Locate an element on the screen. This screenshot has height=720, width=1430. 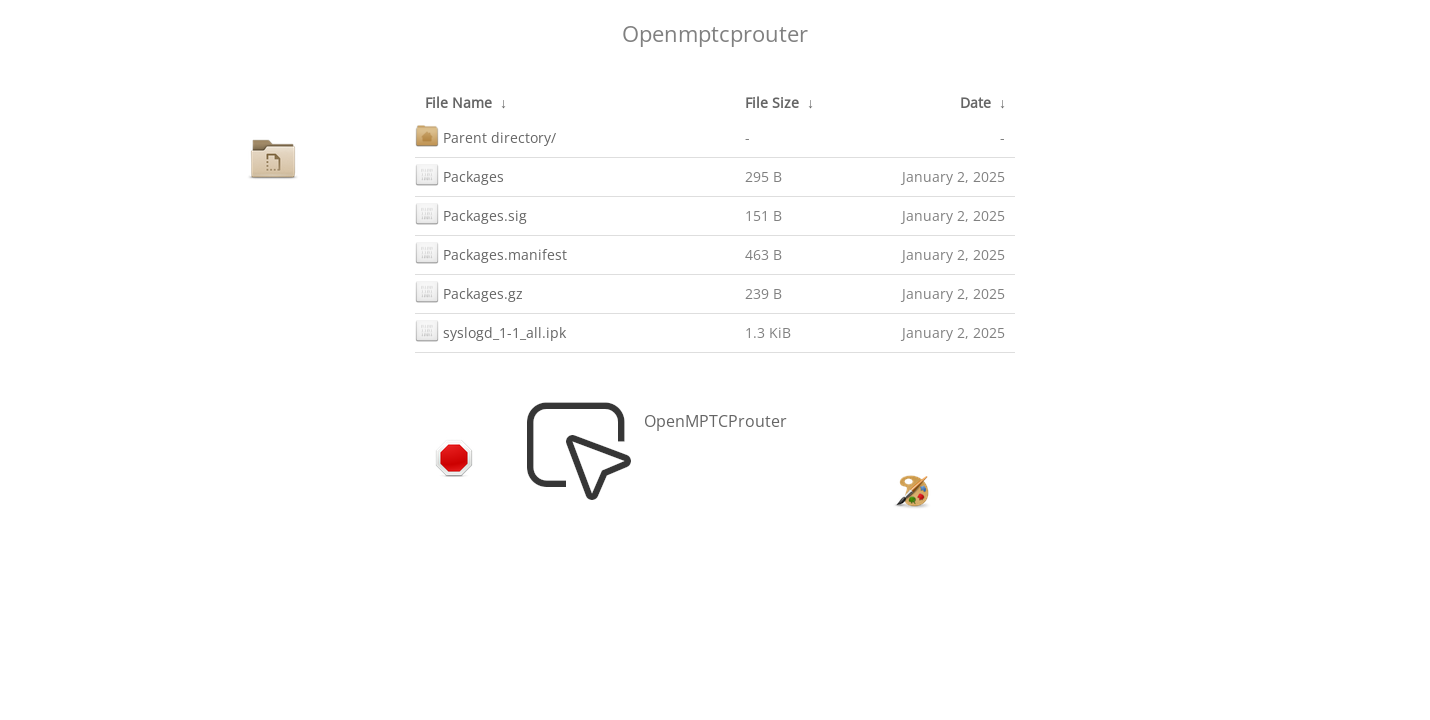
access pointer and cursor accessibility settings is located at coordinates (579, 448).